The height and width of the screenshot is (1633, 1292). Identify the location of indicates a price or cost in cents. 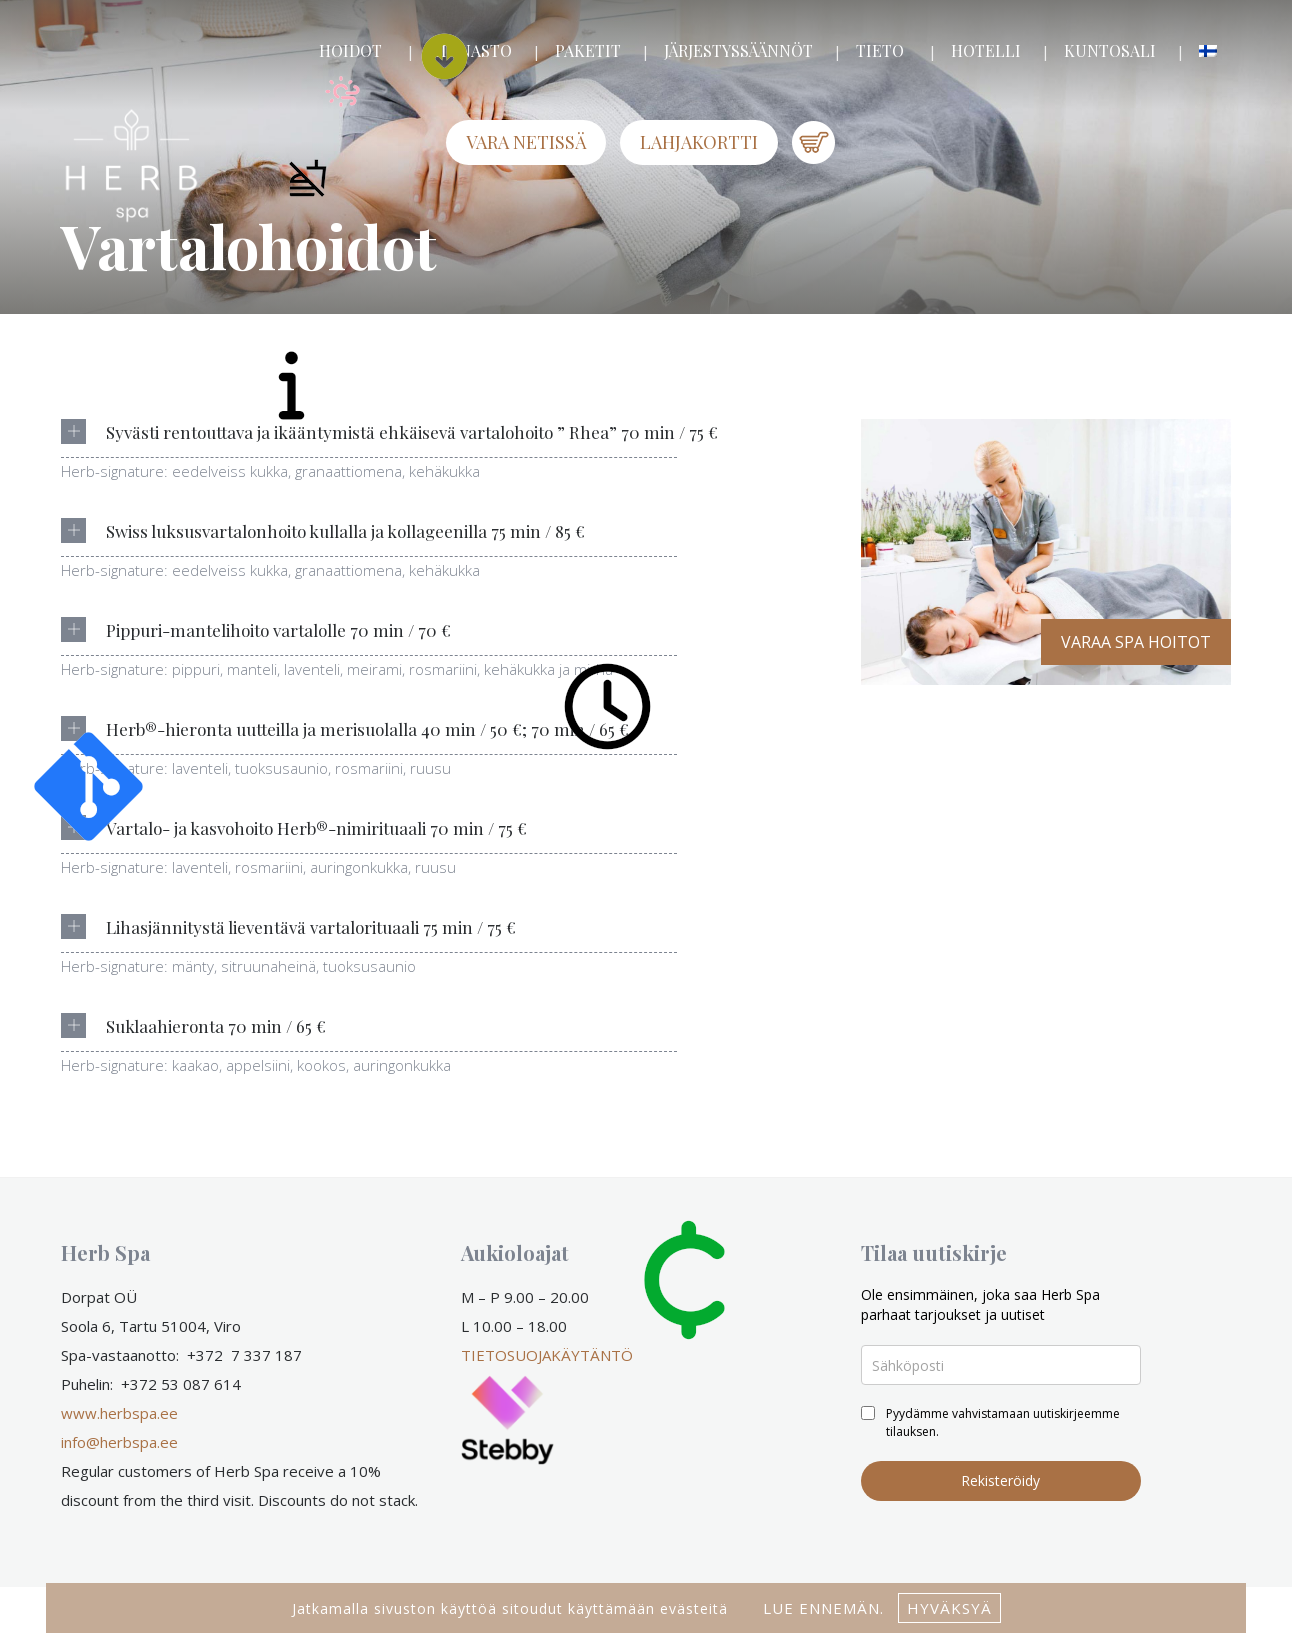
(685, 1280).